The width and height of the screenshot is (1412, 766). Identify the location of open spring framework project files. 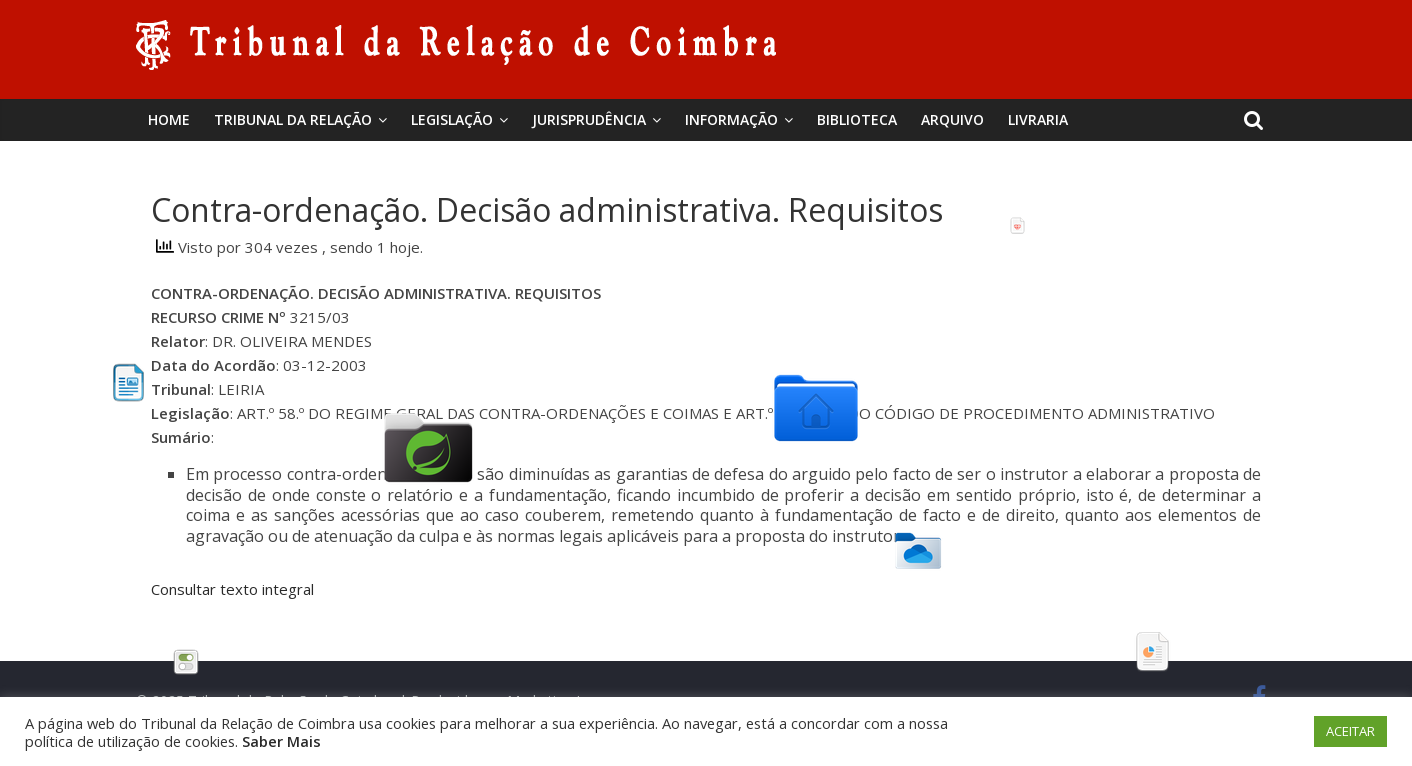
(428, 450).